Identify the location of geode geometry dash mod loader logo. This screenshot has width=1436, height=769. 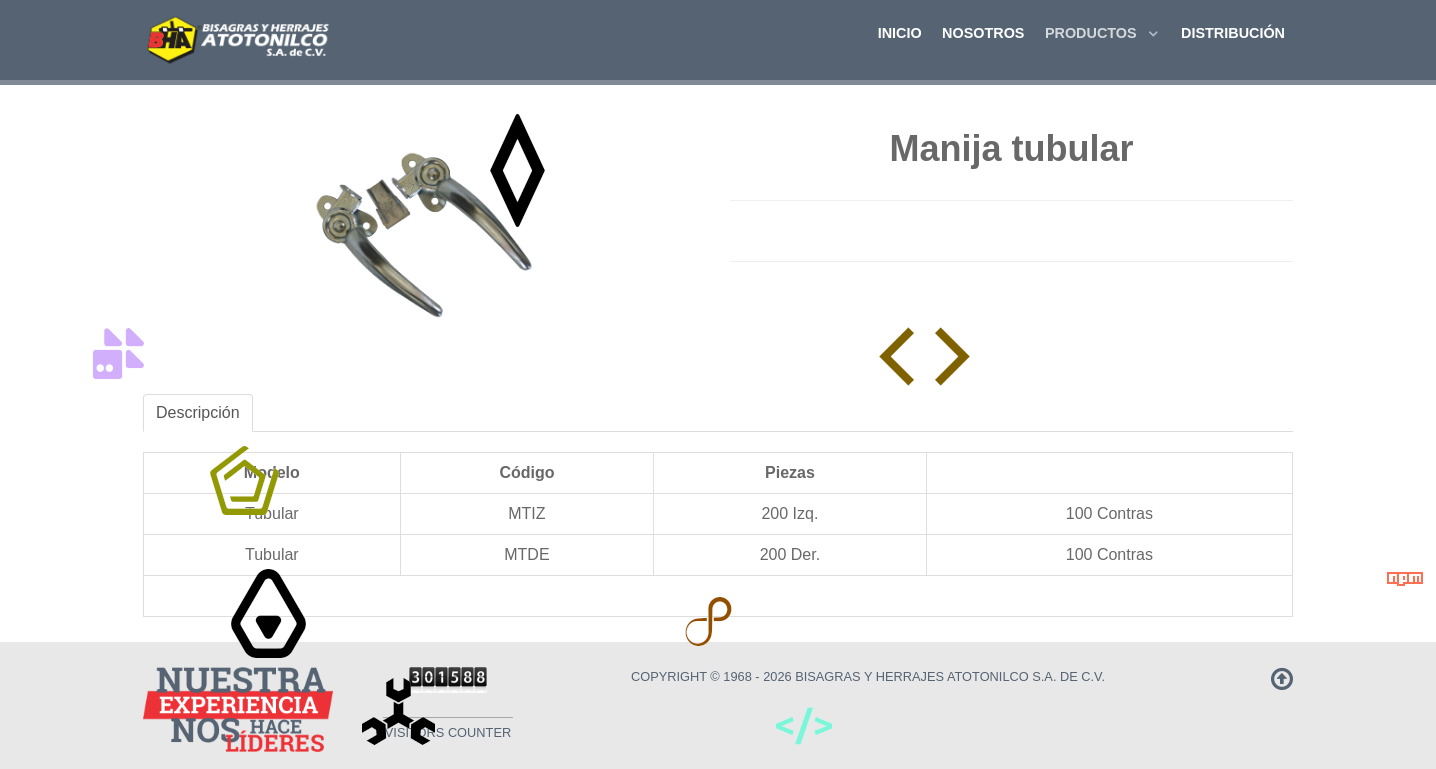
(244, 480).